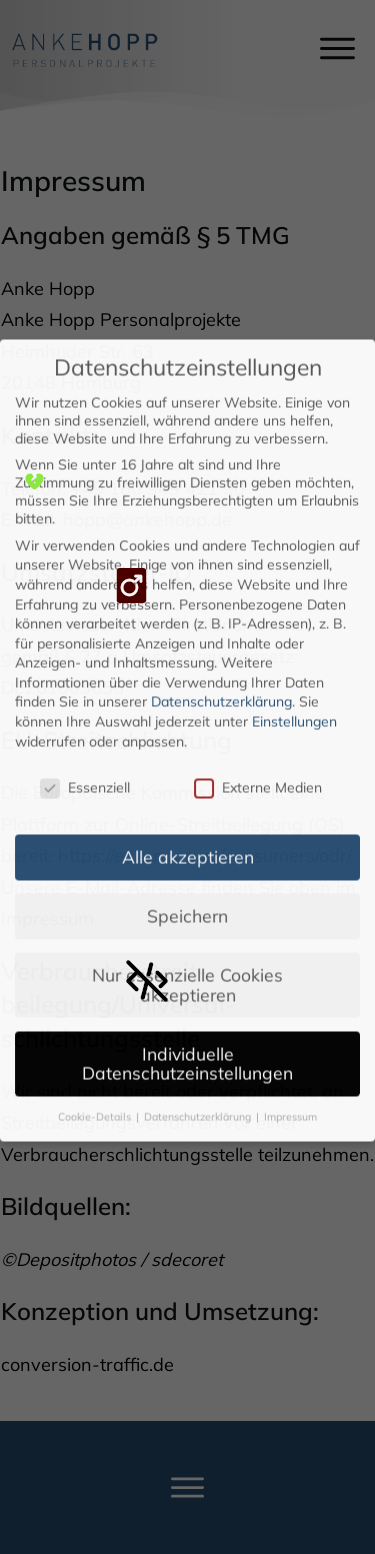 The height and width of the screenshot is (1554, 375). Describe the element at coordinates (34, 481) in the screenshot. I see `unlike or remove from favorites` at that location.